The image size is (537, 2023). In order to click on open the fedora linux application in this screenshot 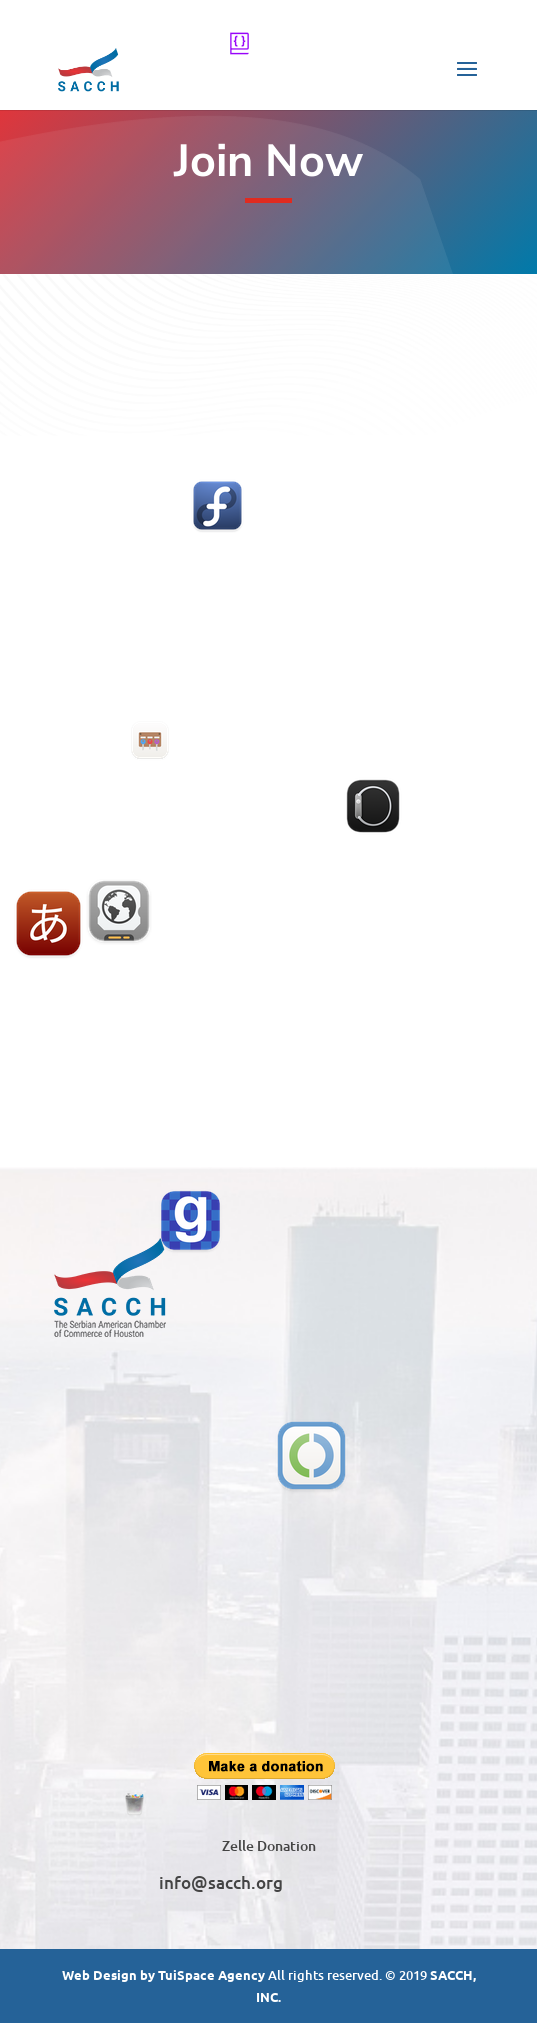, I will do `click(217, 505)`.